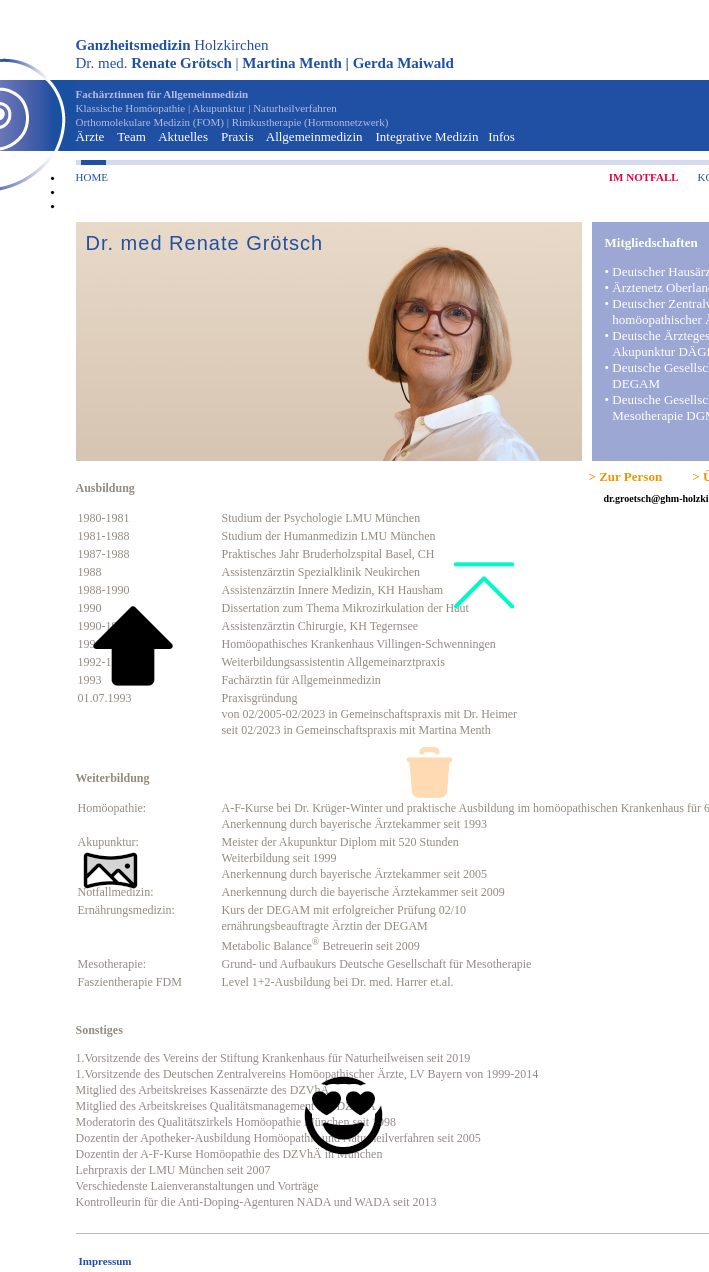 The image size is (709, 1272). I want to click on react with love or adoration, so click(343, 1115).